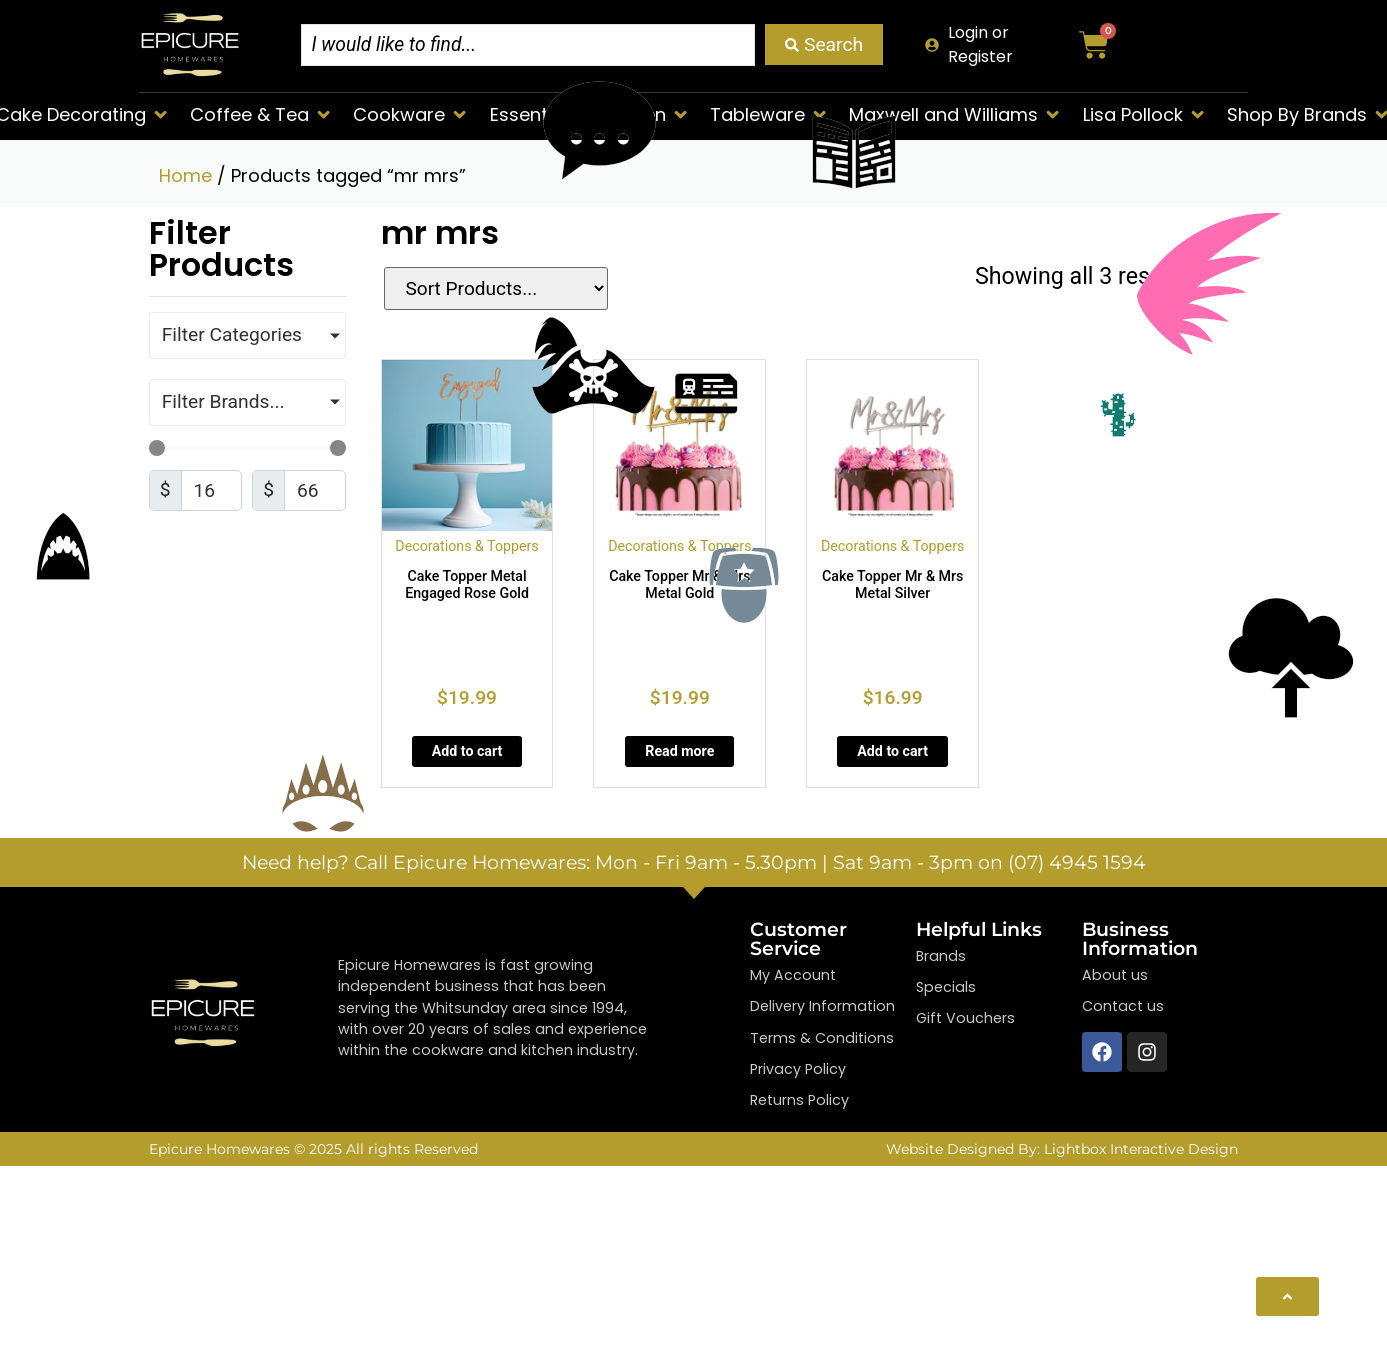 This screenshot has height=1358, width=1387. I want to click on view your subway or transit pass, so click(705, 393).